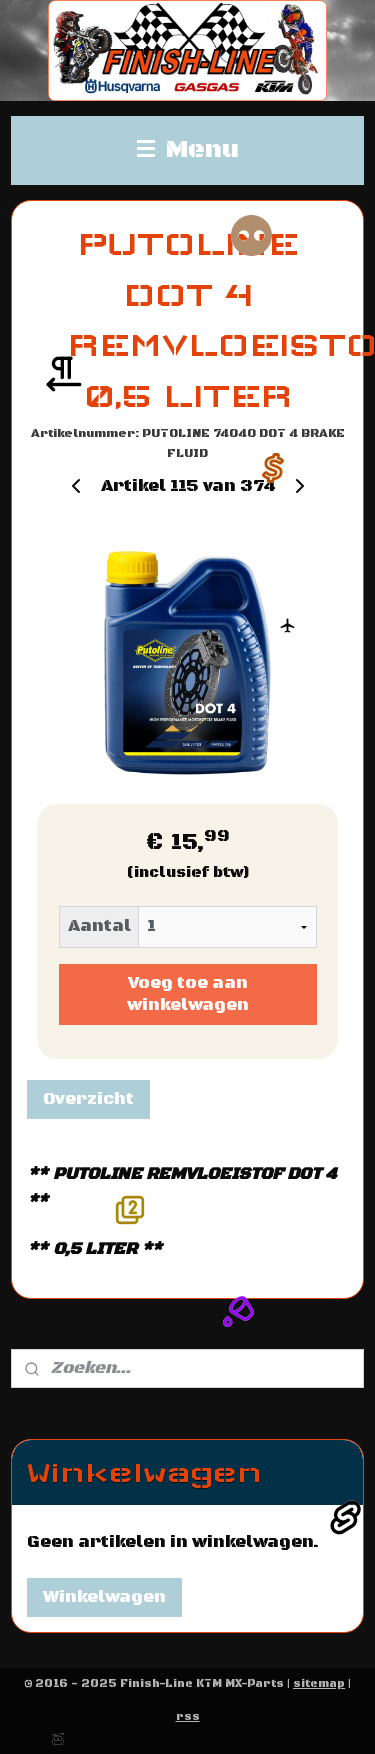 Image resolution: width=375 pixels, height=1754 pixels. What do you see at coordinates (346, 1516) in the screenshot?
I see `link to Svelte framework documentation or resources` at bounding box center [346, 1516].